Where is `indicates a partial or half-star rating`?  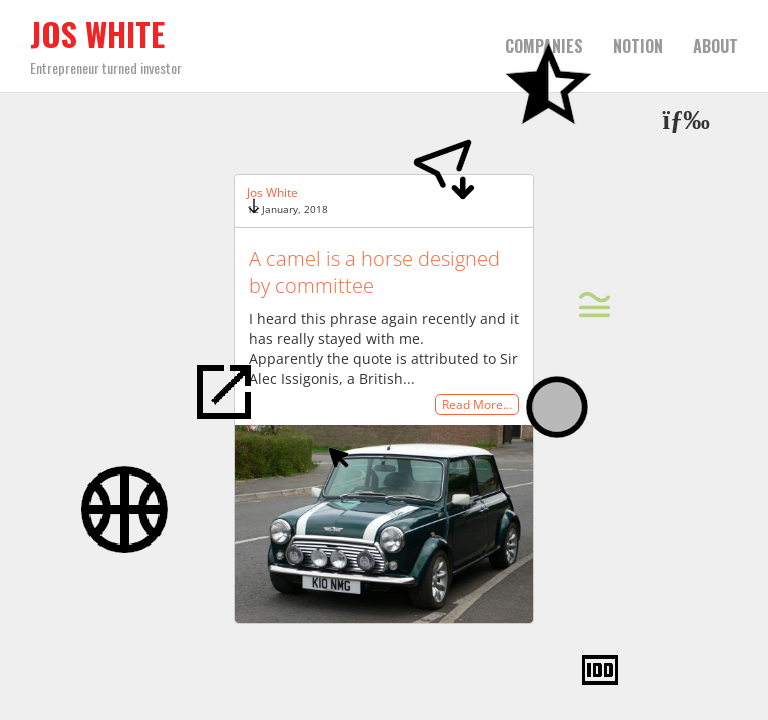 indicates a partial or half-star rating is located at coordinates (548, 85).